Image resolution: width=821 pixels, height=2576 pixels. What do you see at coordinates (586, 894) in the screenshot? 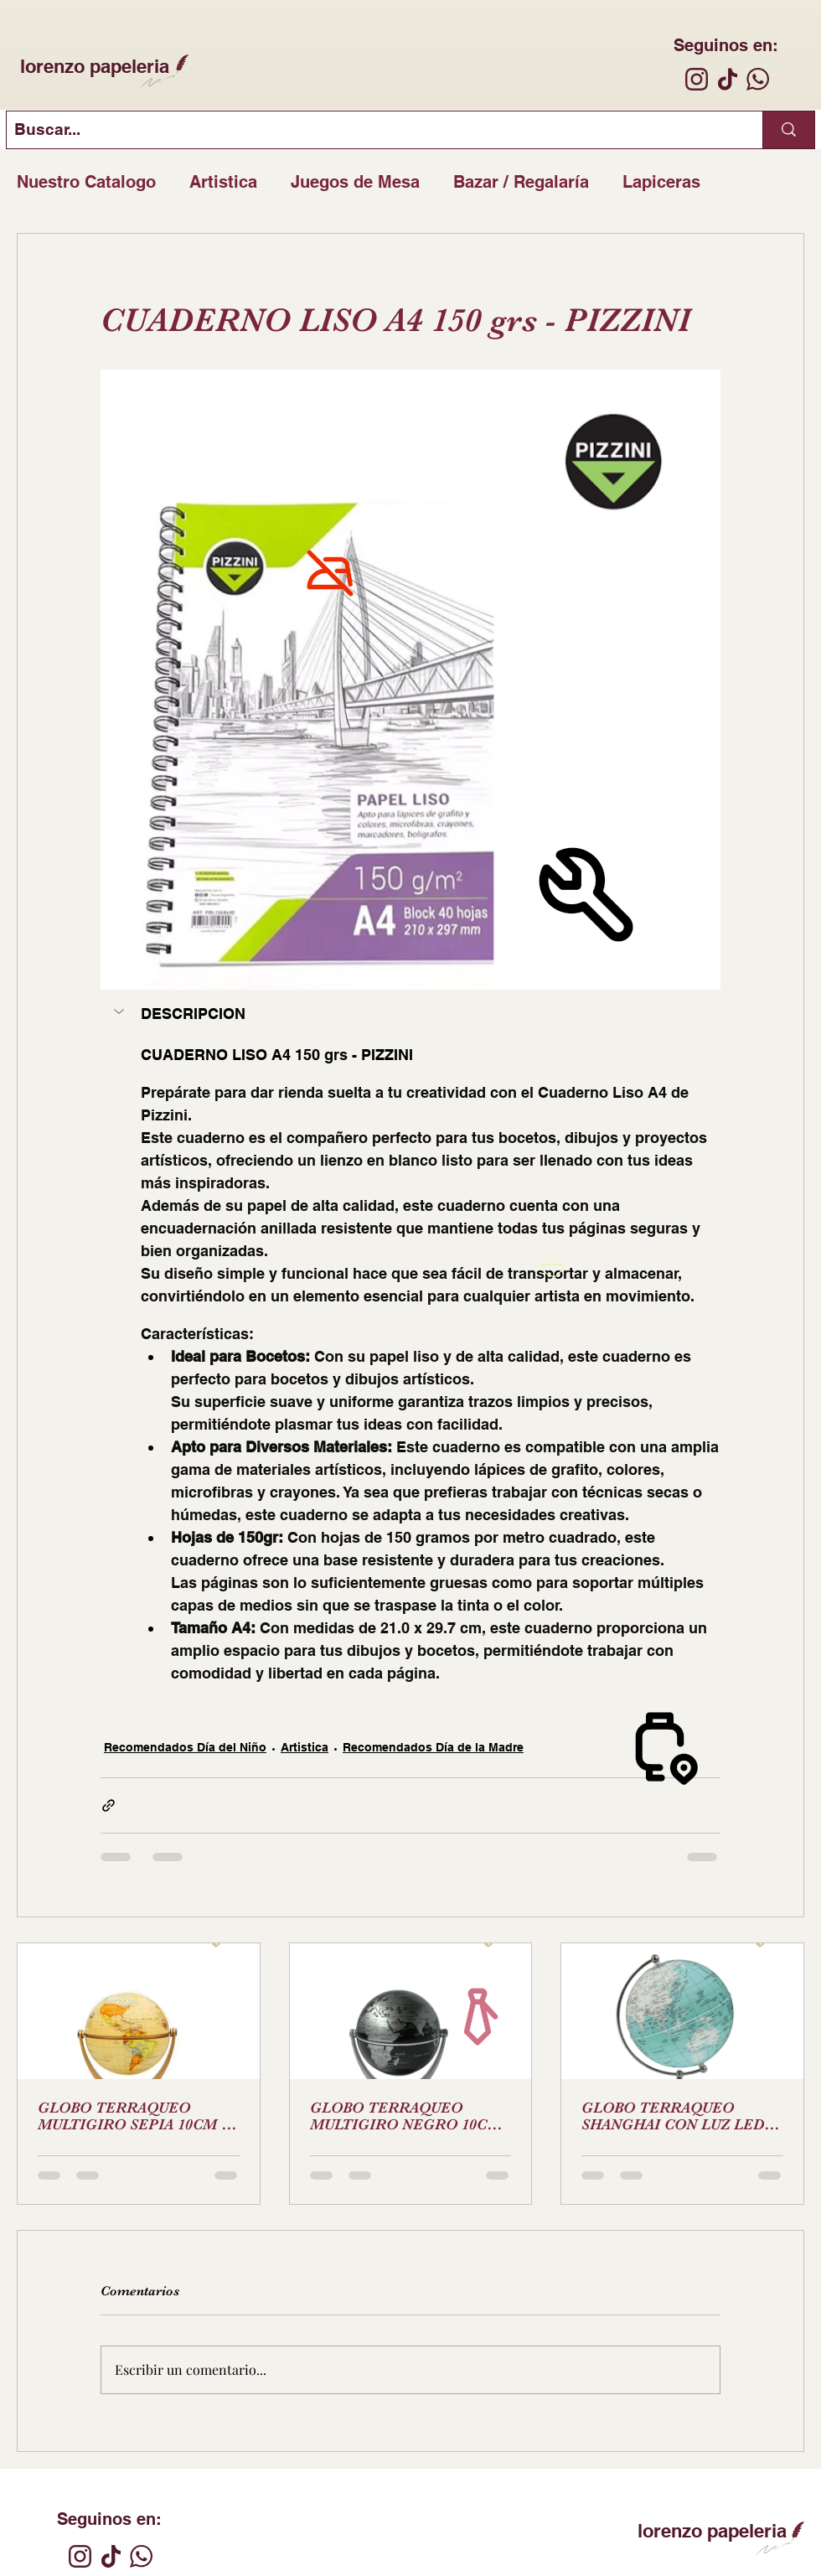
I see `access settings or configuration options` at bounding box center [586, 894].